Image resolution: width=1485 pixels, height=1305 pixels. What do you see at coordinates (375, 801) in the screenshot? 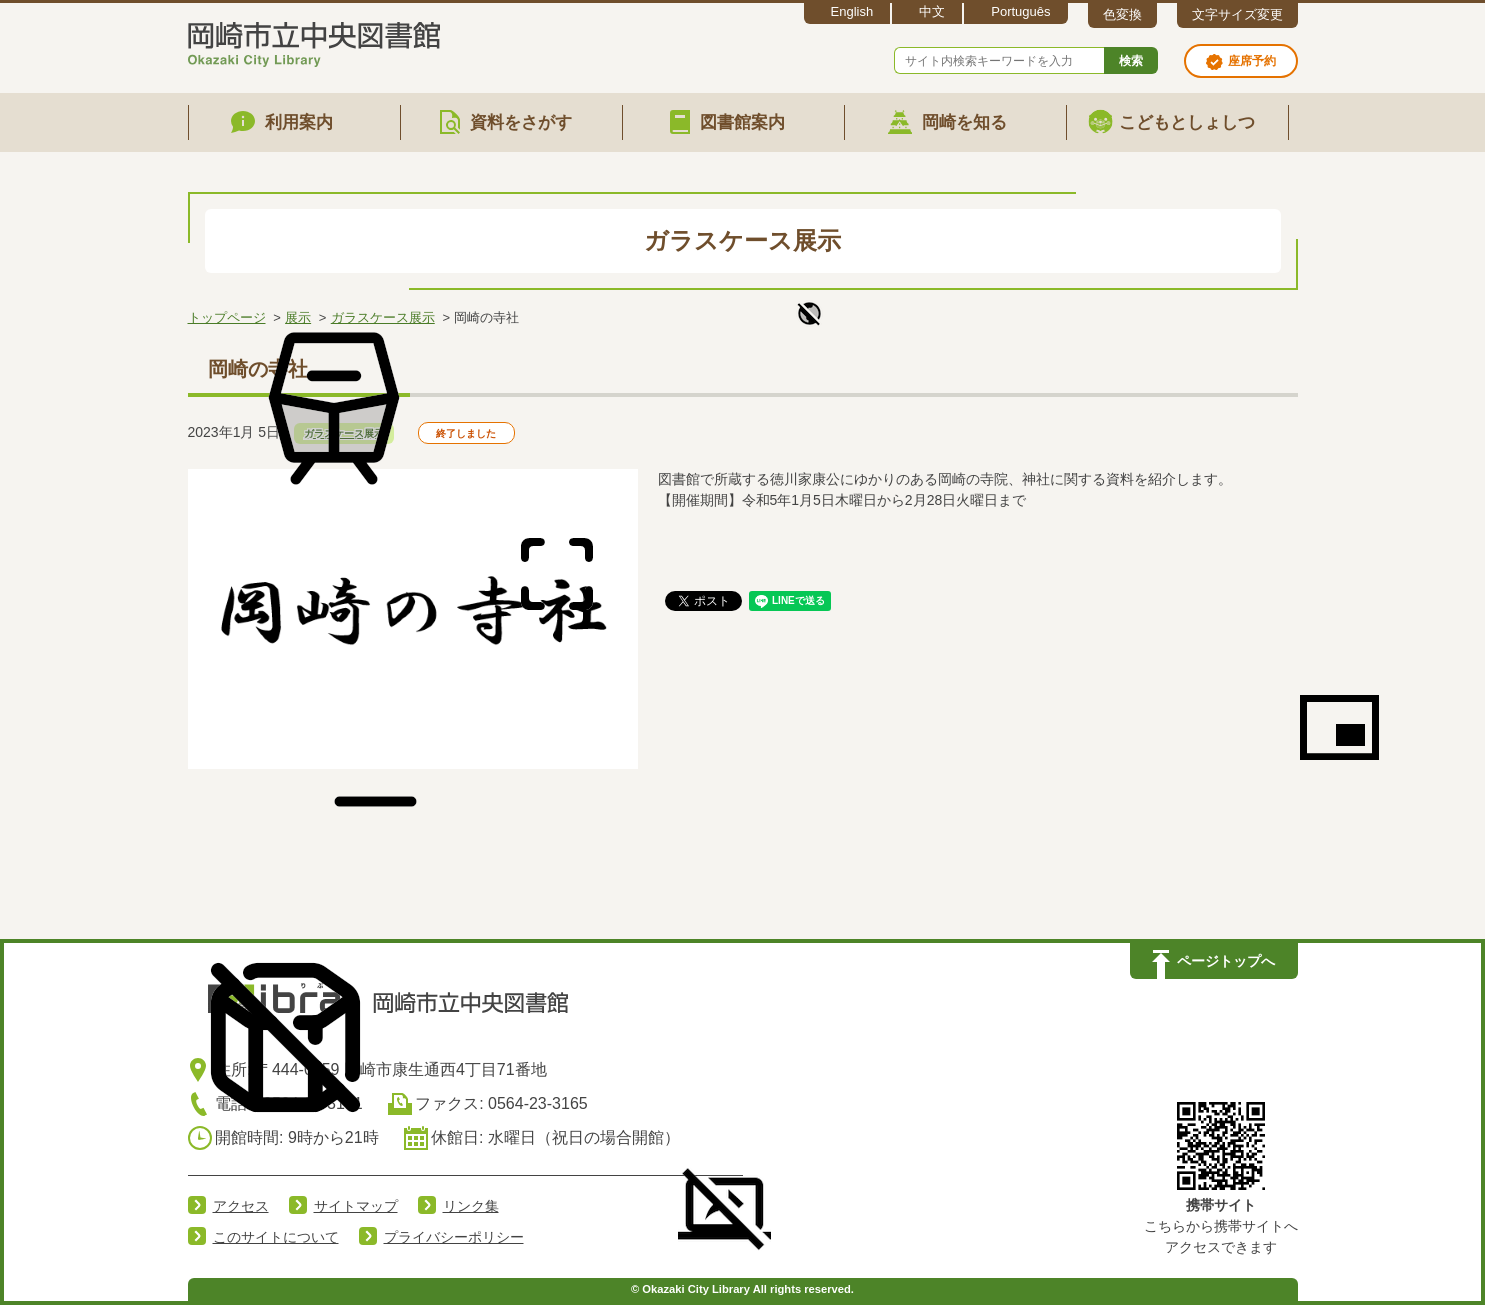
I see `decrease quantity or value` at bounding box center [375, 801].